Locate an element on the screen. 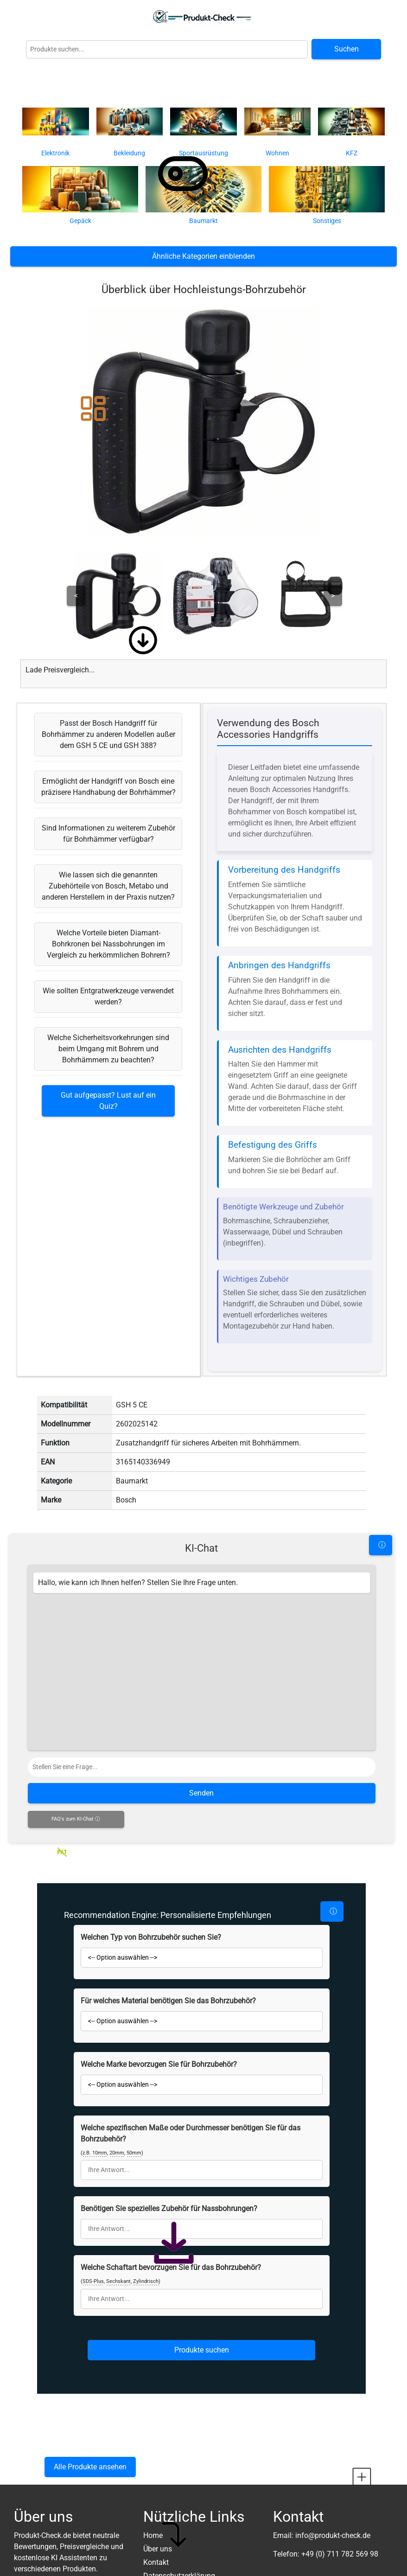 The image size is (407, 2576). add a new item or entry is located at coordinates (362, 2477).